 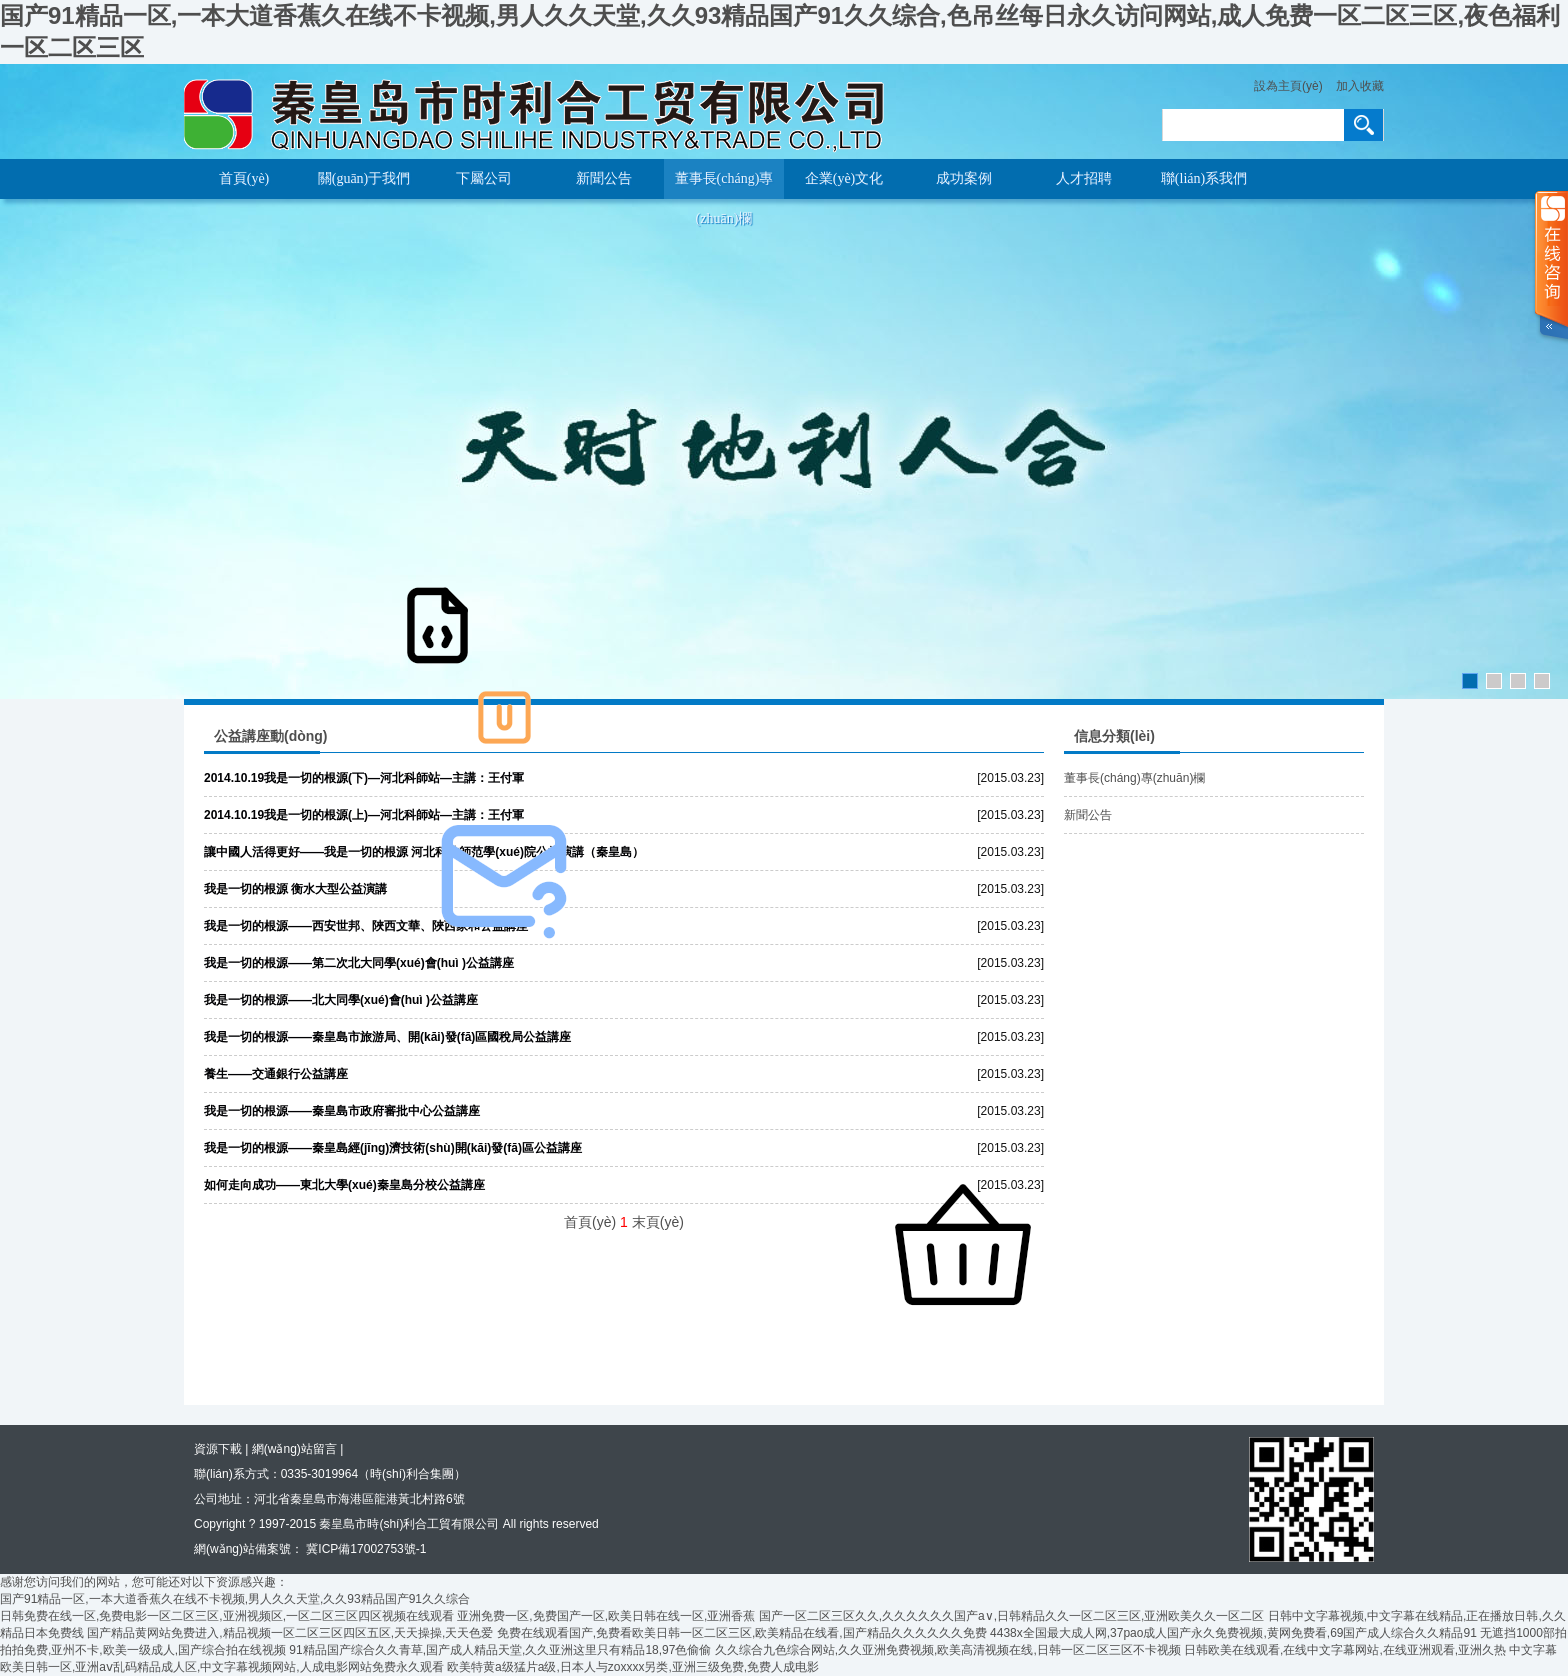 I want to click on view your shopping basket, so click(x=963, y=1252).